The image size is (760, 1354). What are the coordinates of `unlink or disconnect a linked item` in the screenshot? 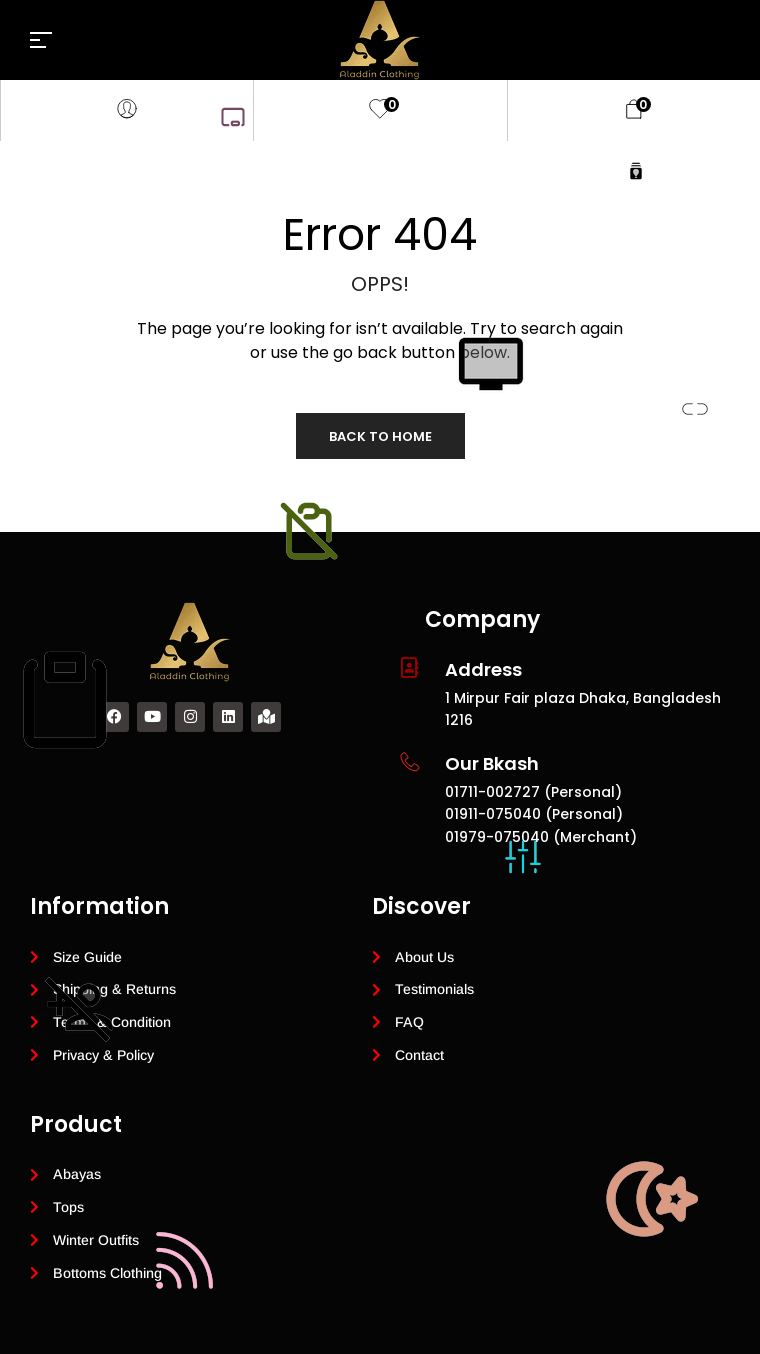 It's located at (695, 409).